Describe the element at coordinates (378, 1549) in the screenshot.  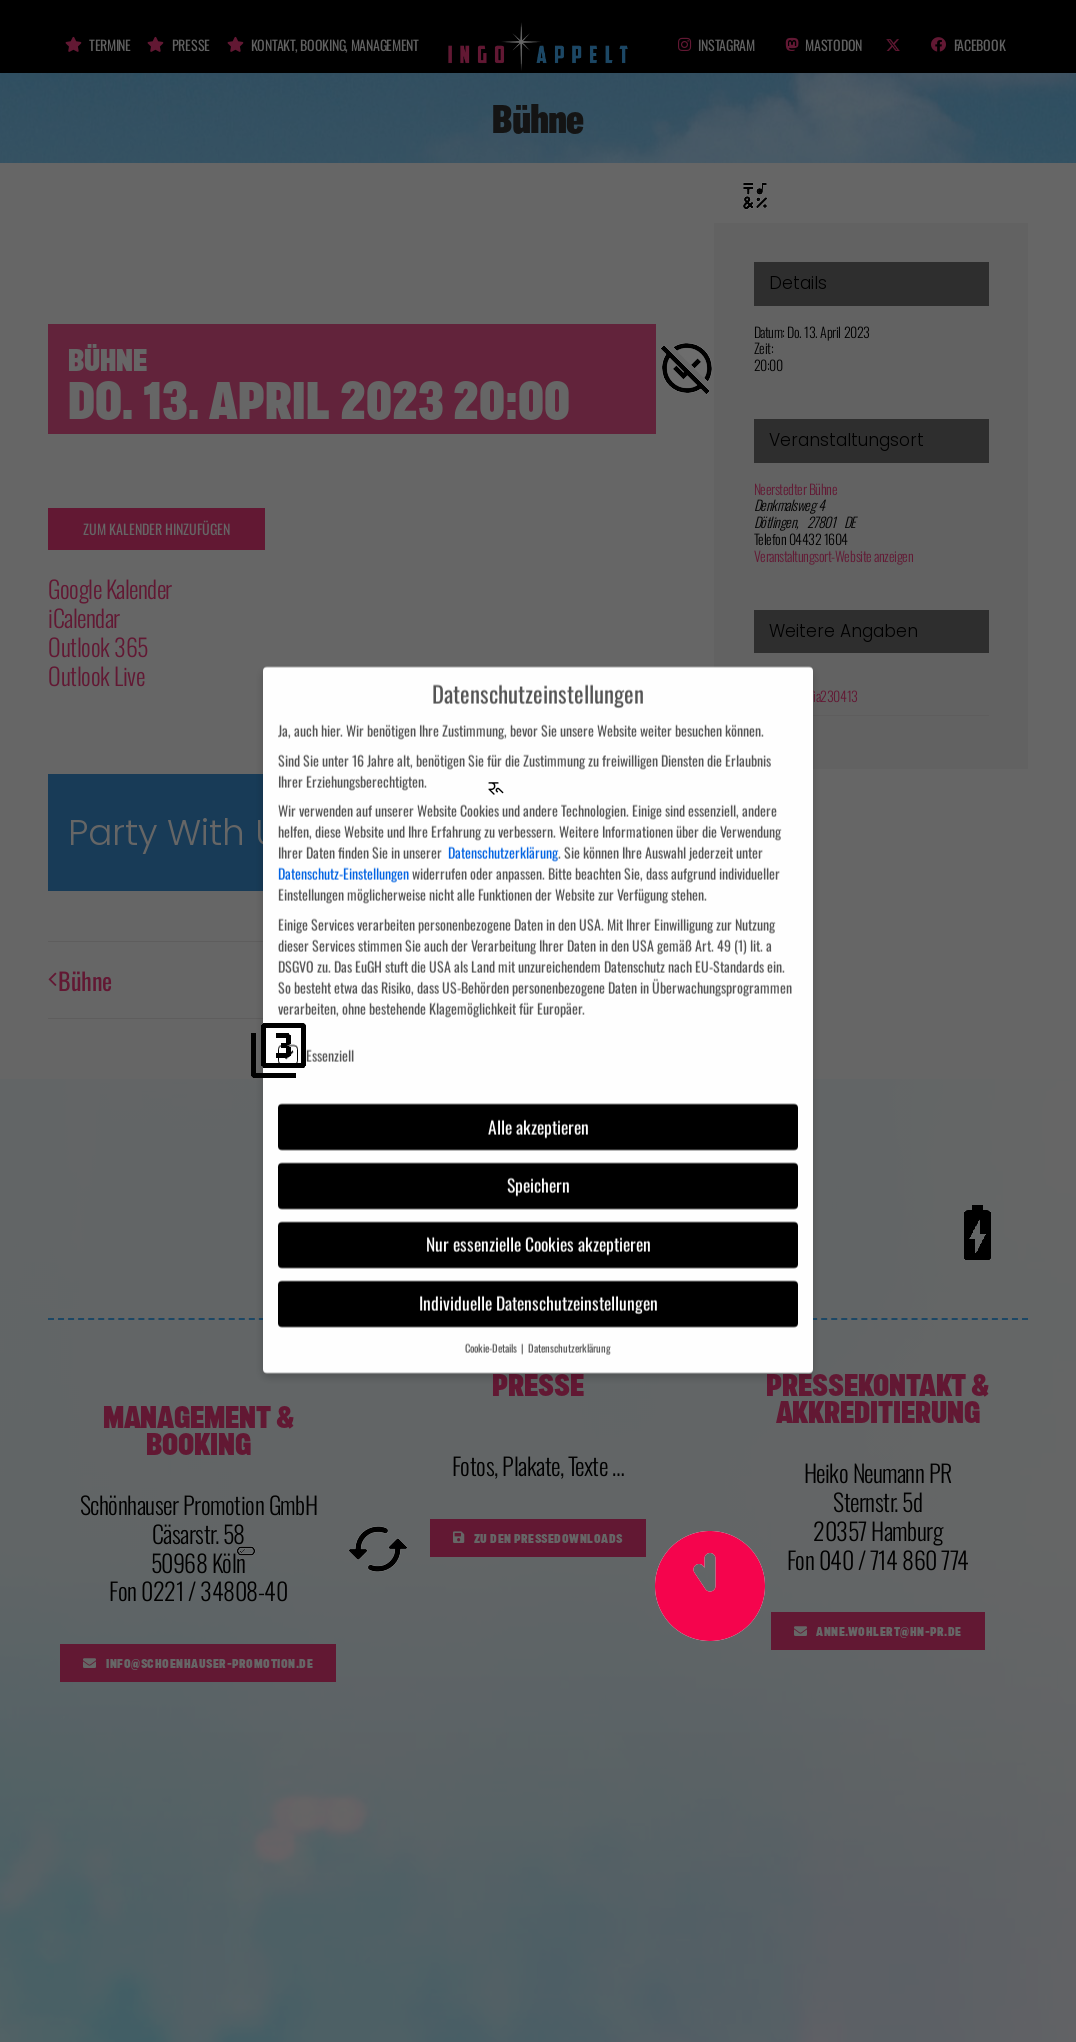
I see `refresh or reload content` at that location.